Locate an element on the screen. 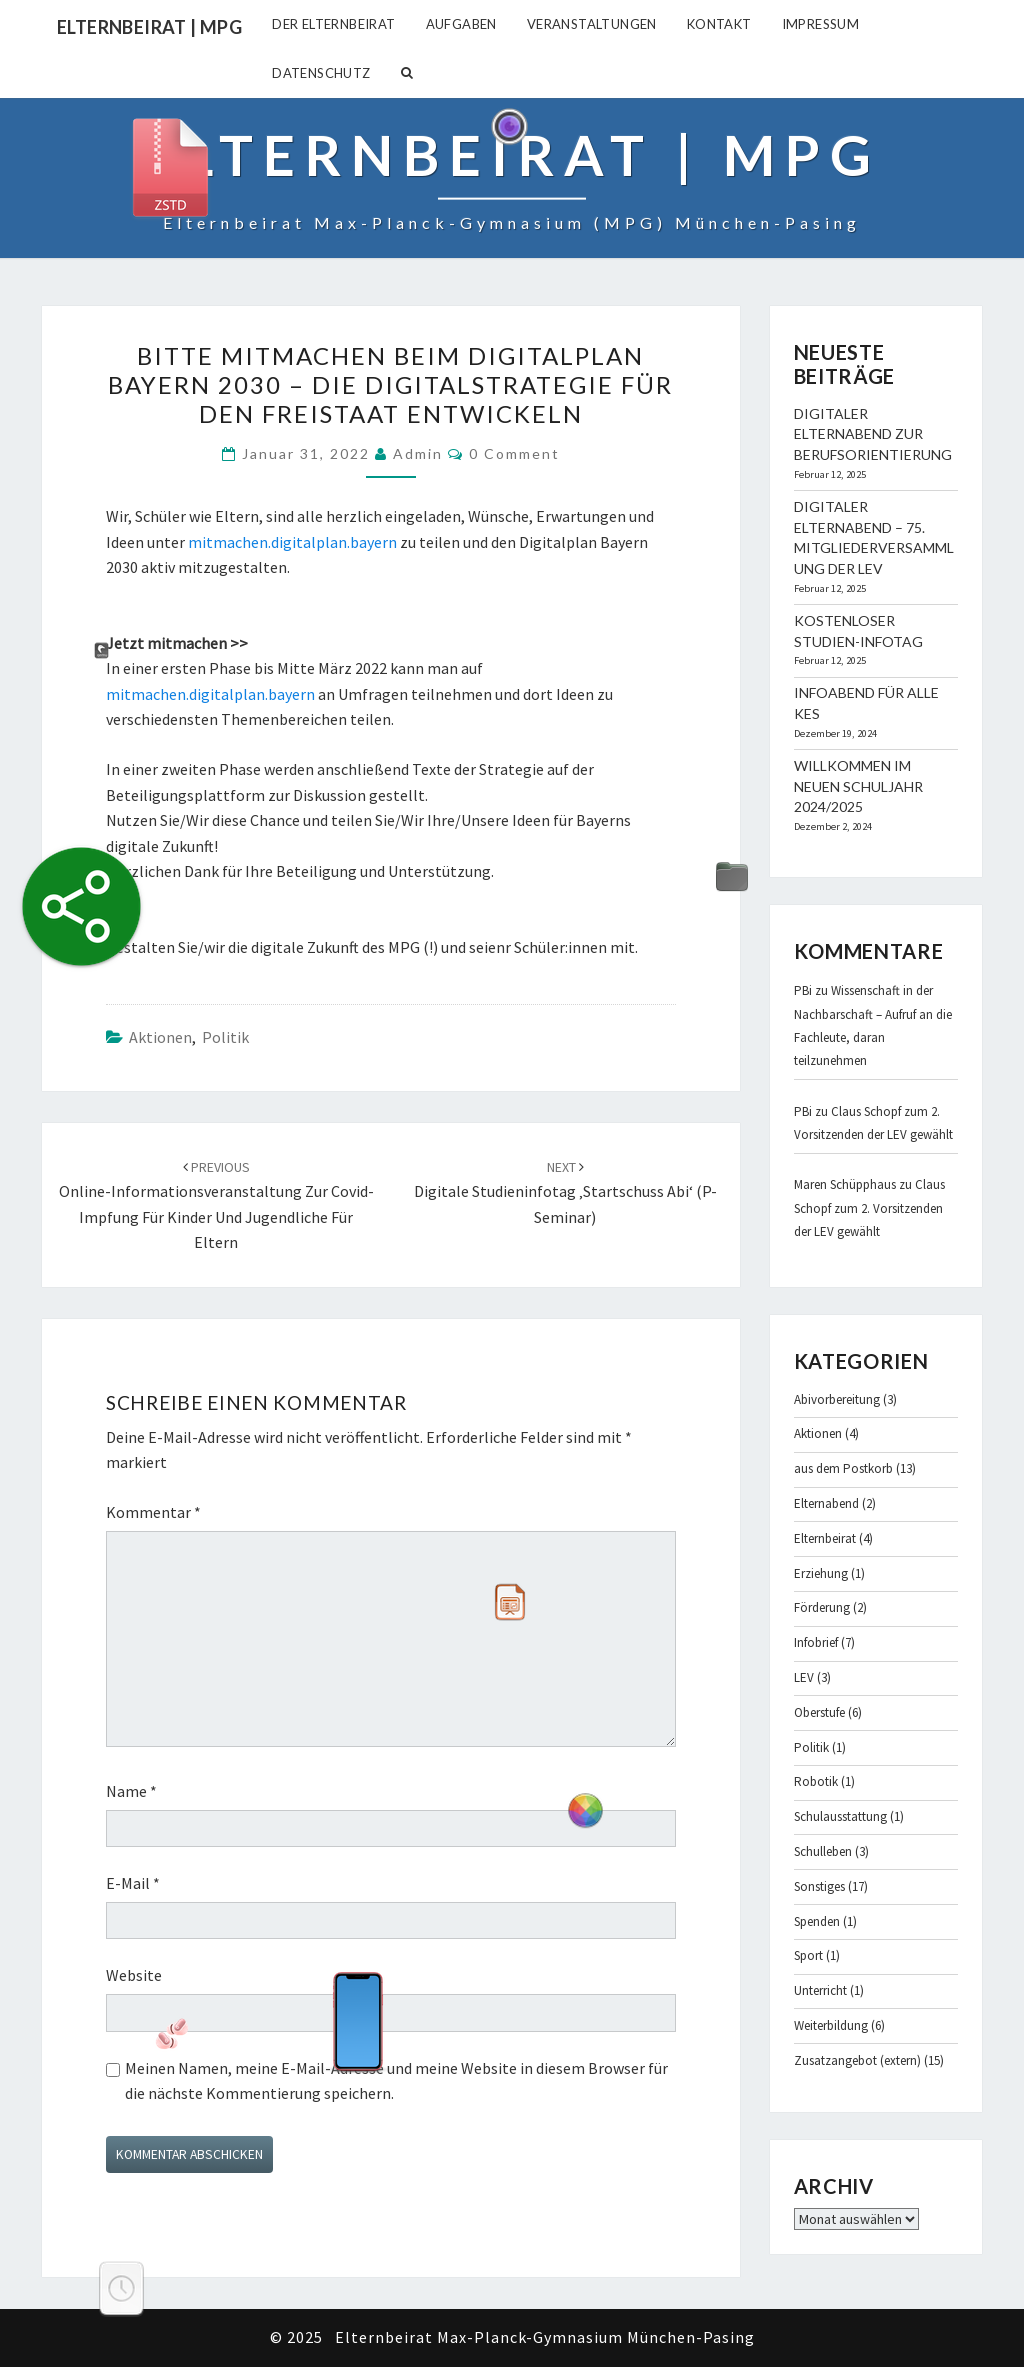 This screenshot has height=2367, width=1024. image is currently loading is located at coordinates (121, 2288).